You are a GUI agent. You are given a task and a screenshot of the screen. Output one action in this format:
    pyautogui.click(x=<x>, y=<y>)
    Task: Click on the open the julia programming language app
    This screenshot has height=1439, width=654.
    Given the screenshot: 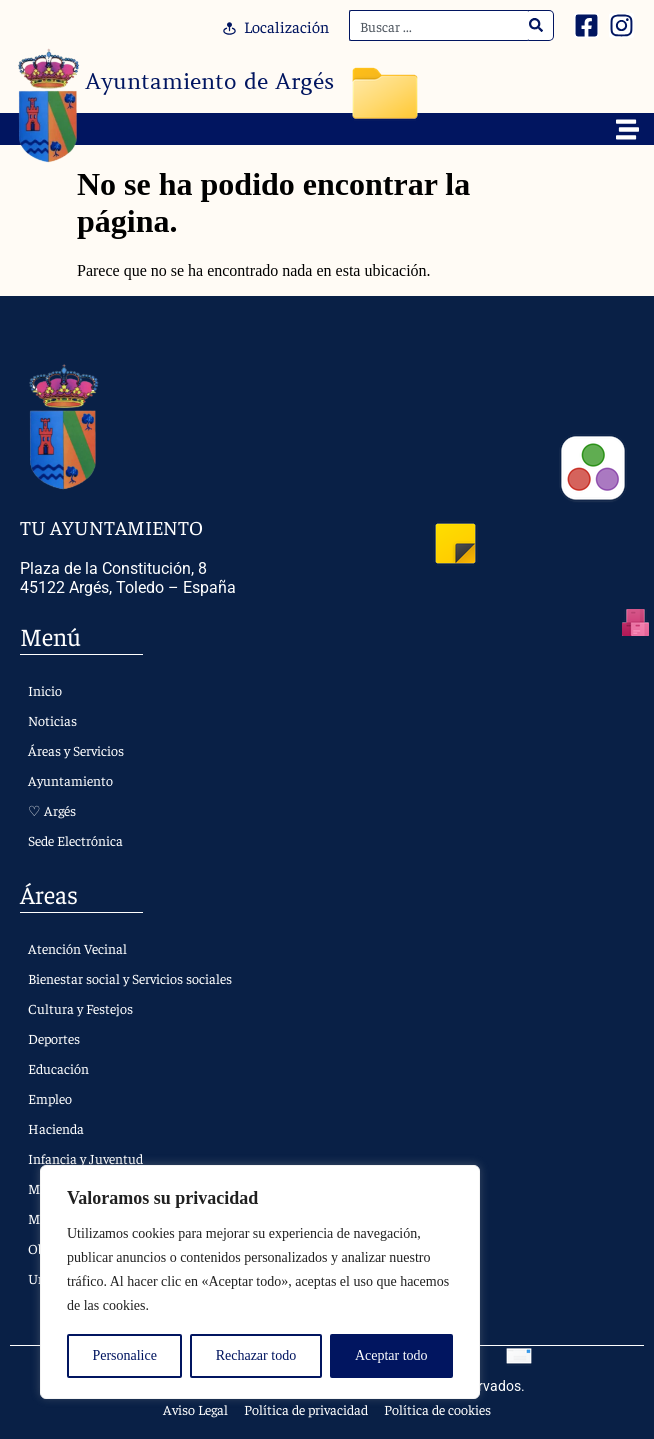 What is the action you would take?
    pyautogui.click(x=593, y=468)
    